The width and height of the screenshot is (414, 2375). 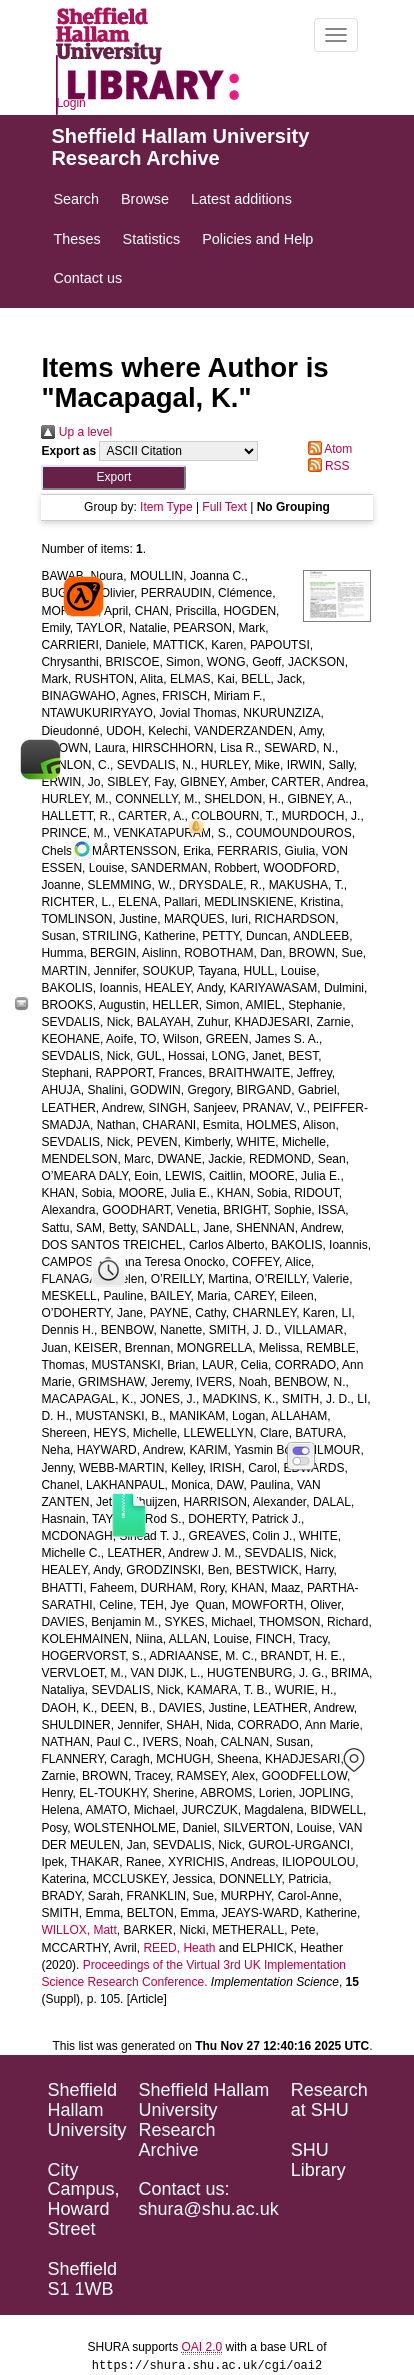 What do you see at coordinates (21, 1003) in the screenshot?
I see `open the mail app` at bounding box center [21, 1003].